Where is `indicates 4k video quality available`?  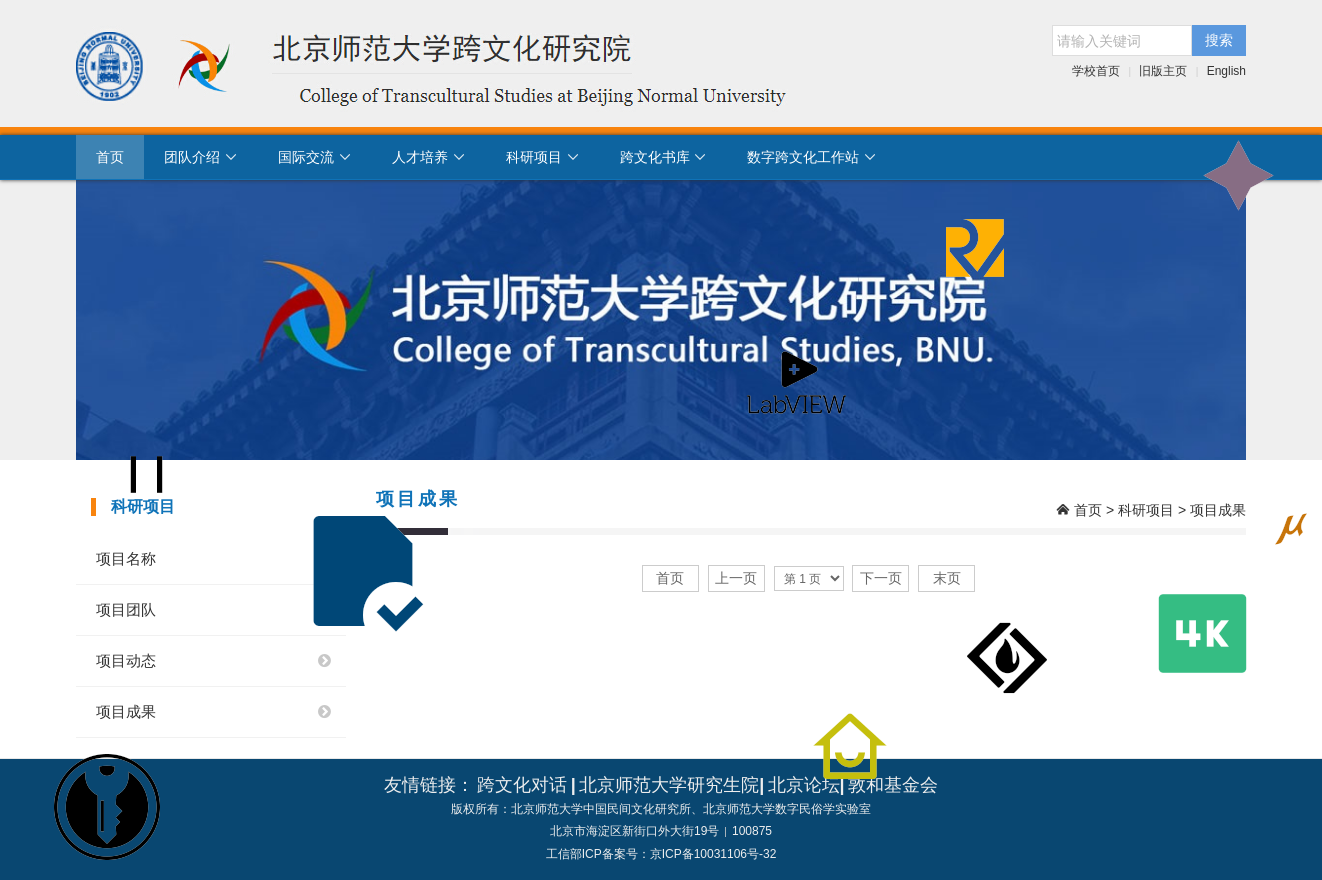 indicates 4k video quality available is located at coordinates (1202, 633).